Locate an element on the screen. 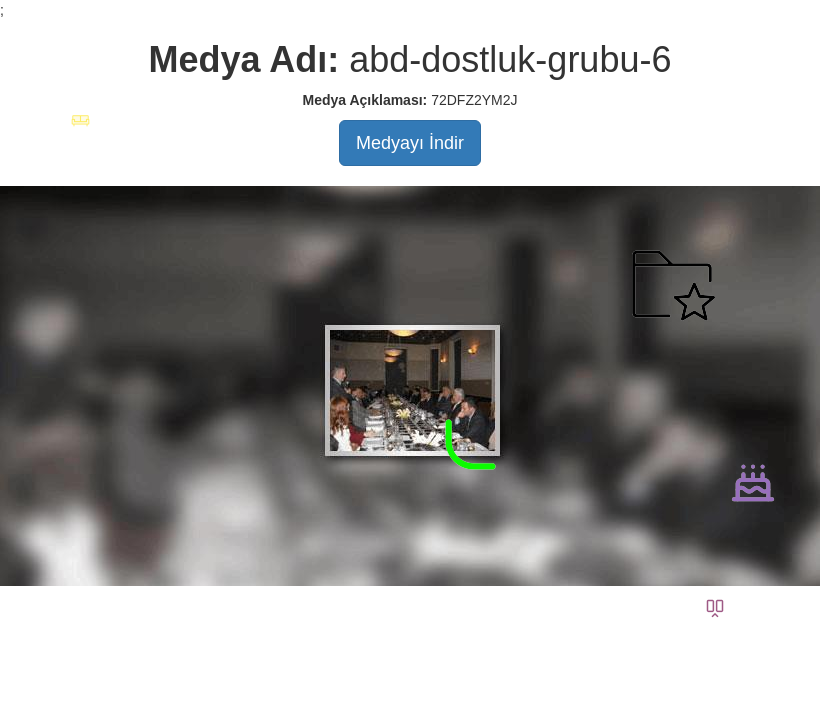 The width and height of the screenshot is (820, 720). indicates a birthday or celebration is located at coordinates (753, 482).